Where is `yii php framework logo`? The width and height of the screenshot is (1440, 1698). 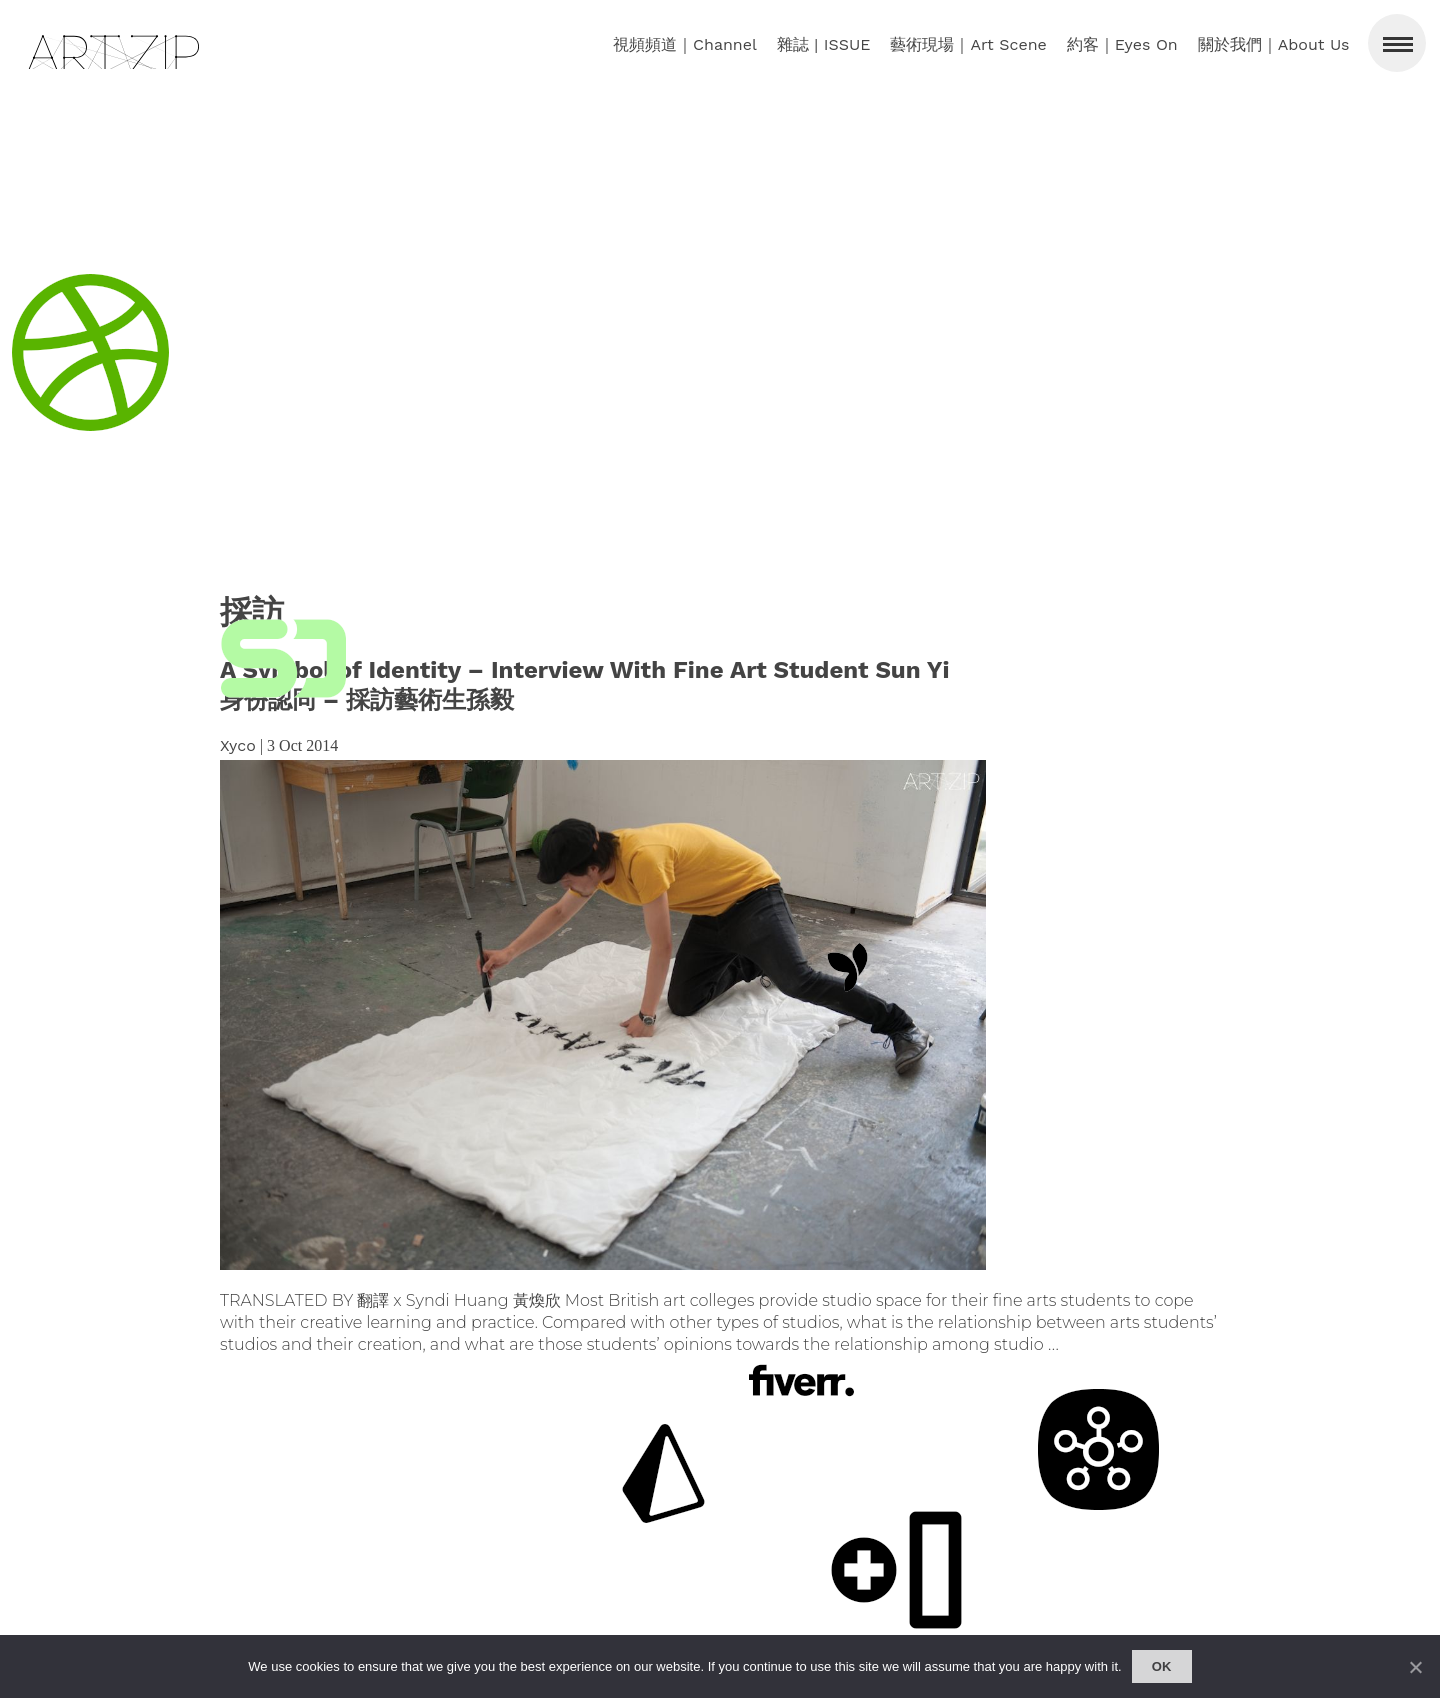
yii php framework logo is located at coordinates (847, 967).